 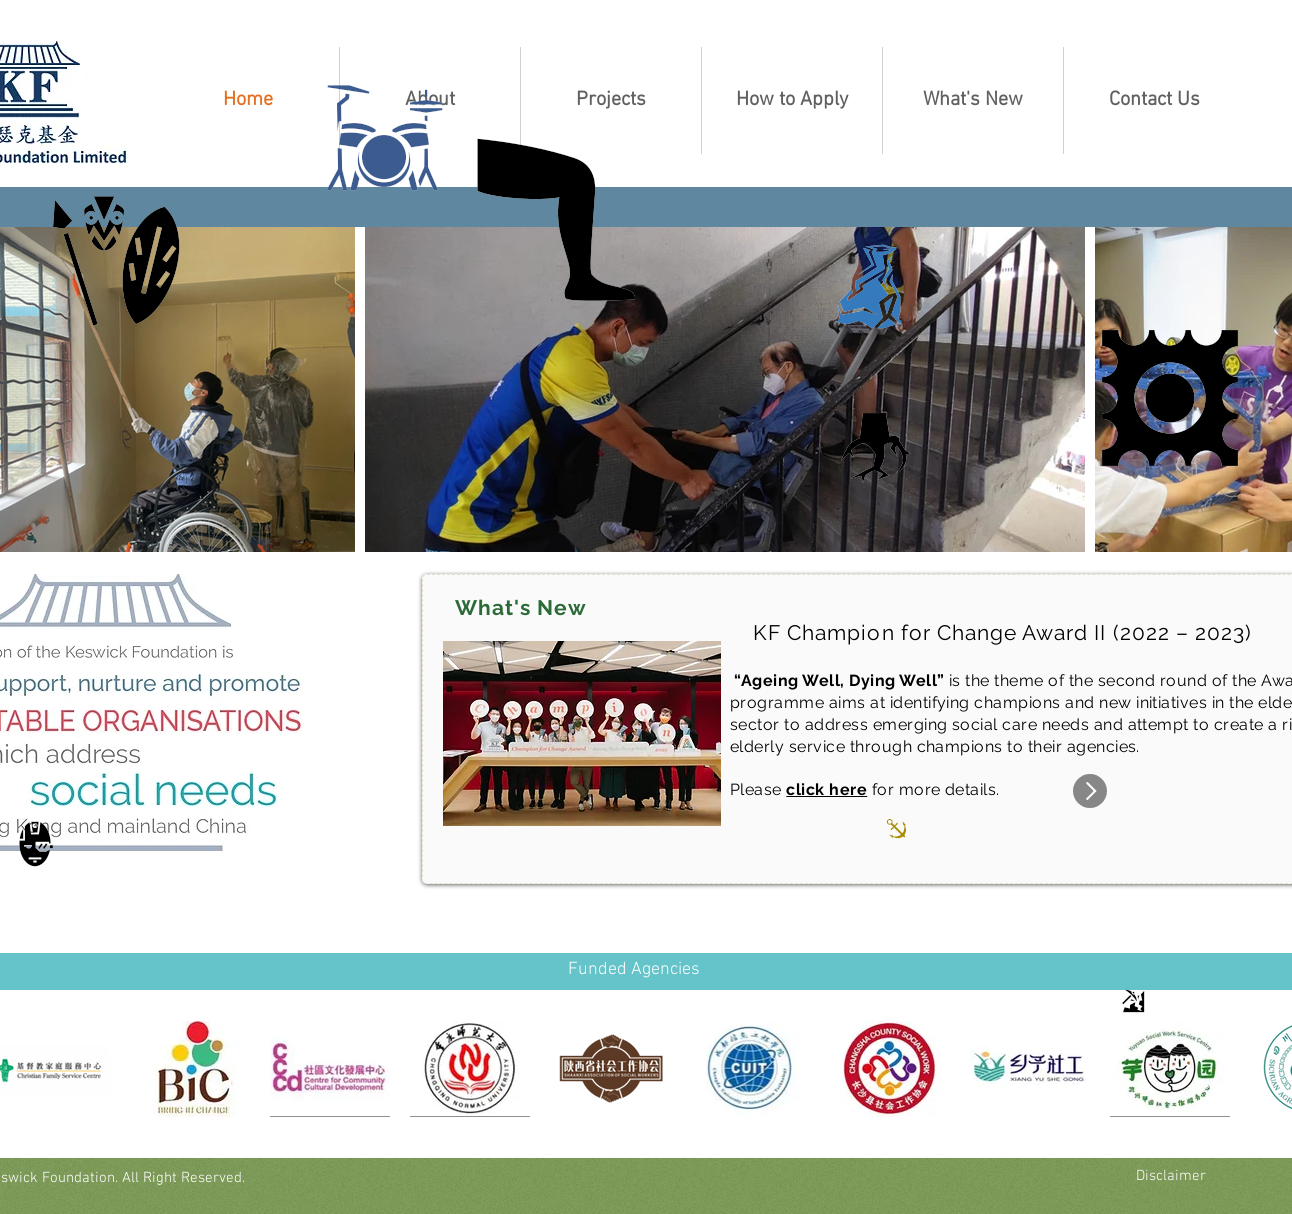 What do you see at coordinates (558, 220) in the screenshot?
I see `select leg in body part anatomy diagram` at bounding box center [558, 220].